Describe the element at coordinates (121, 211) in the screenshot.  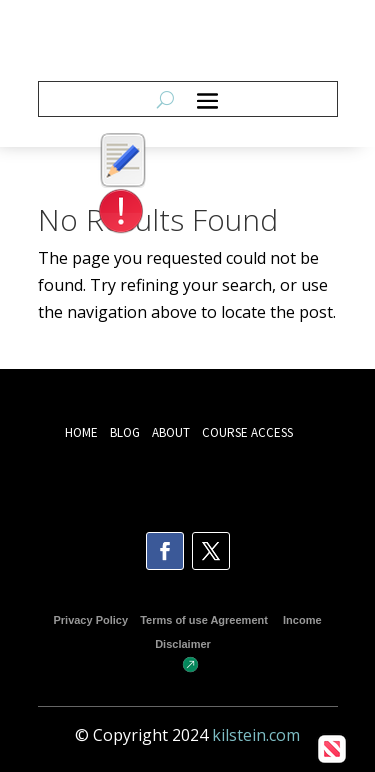
I see `indicates an application error or crash` at that location.